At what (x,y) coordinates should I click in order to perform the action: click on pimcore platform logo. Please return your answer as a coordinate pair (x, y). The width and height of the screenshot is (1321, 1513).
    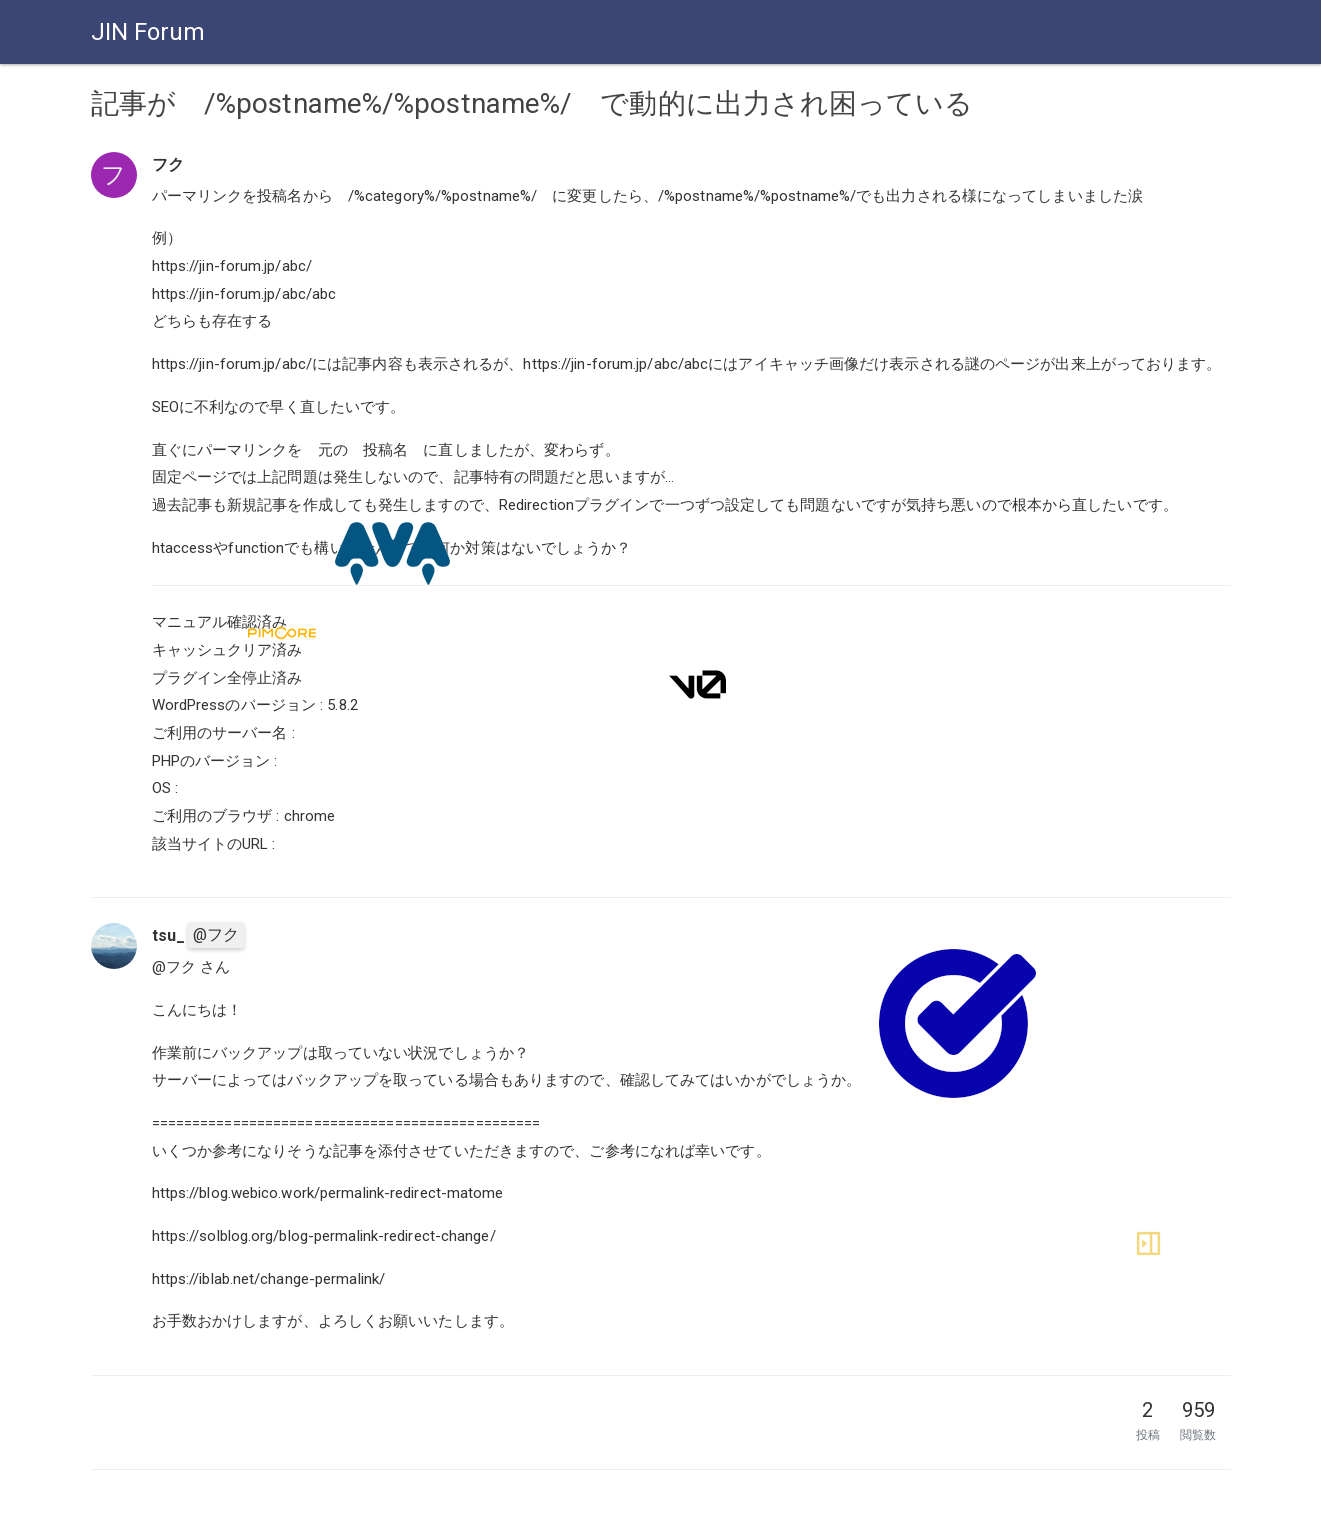
    Looking at the image, I should click on (282, 633).